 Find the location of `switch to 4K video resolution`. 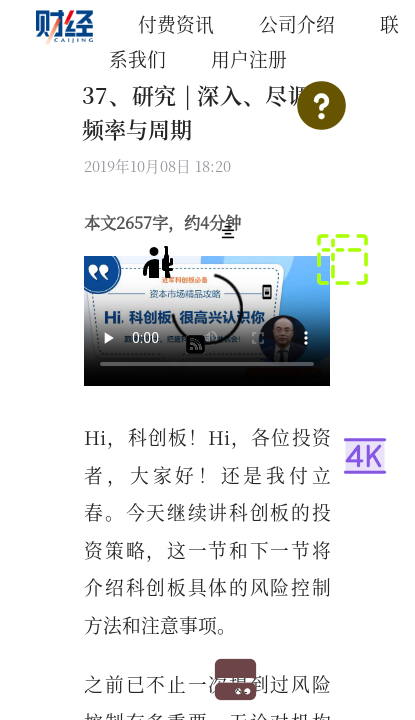

switch to 4K video resolution is located at coordinates (365, 456).